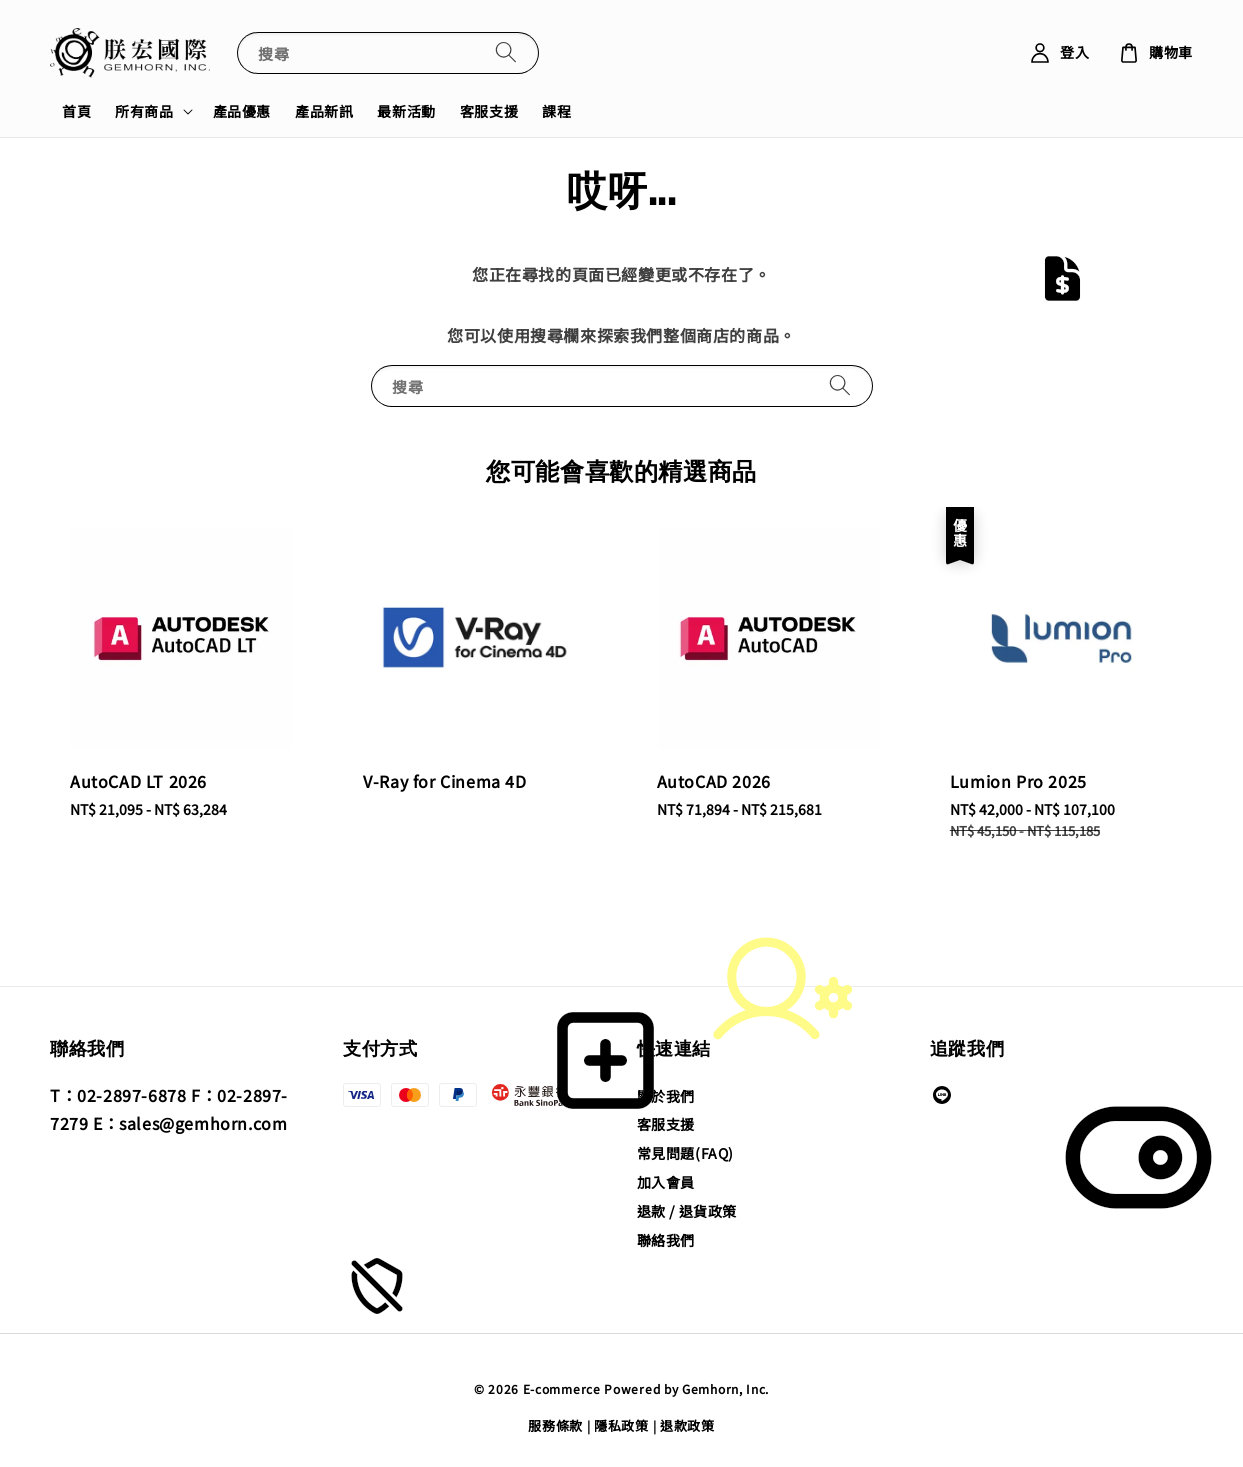 The width and height of the screenshot is (1243, 1467). I want to click on access user settings, so click(778, 993).